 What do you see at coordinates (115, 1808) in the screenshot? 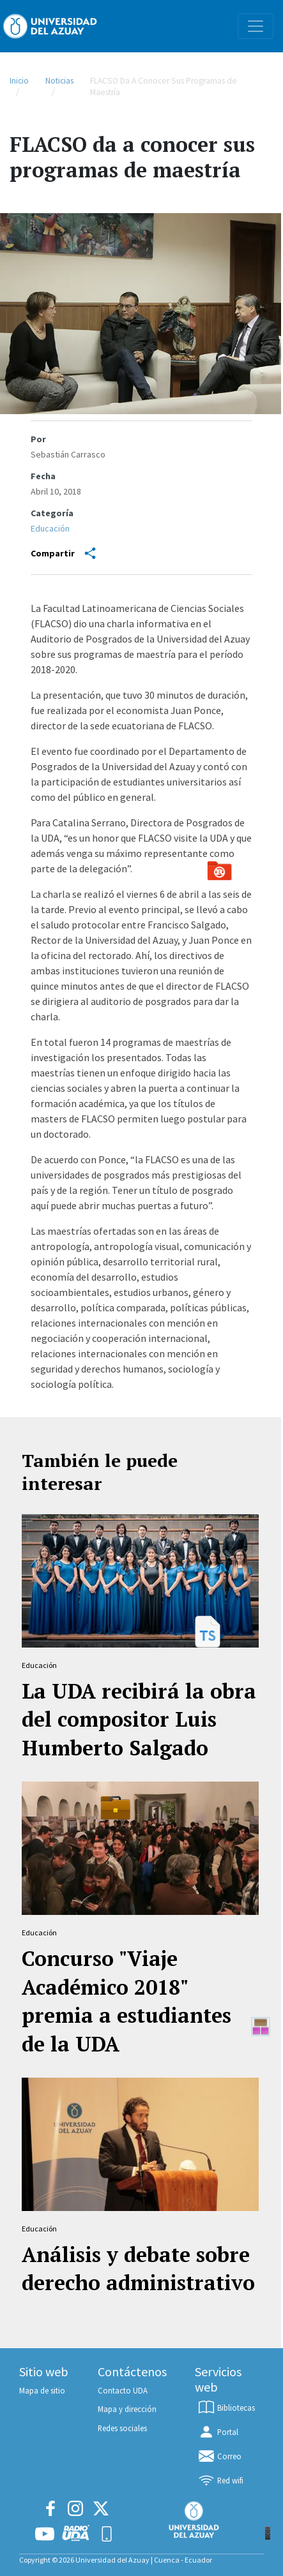
I see `open work or business documents folder` at bounding box center [115, 1808].